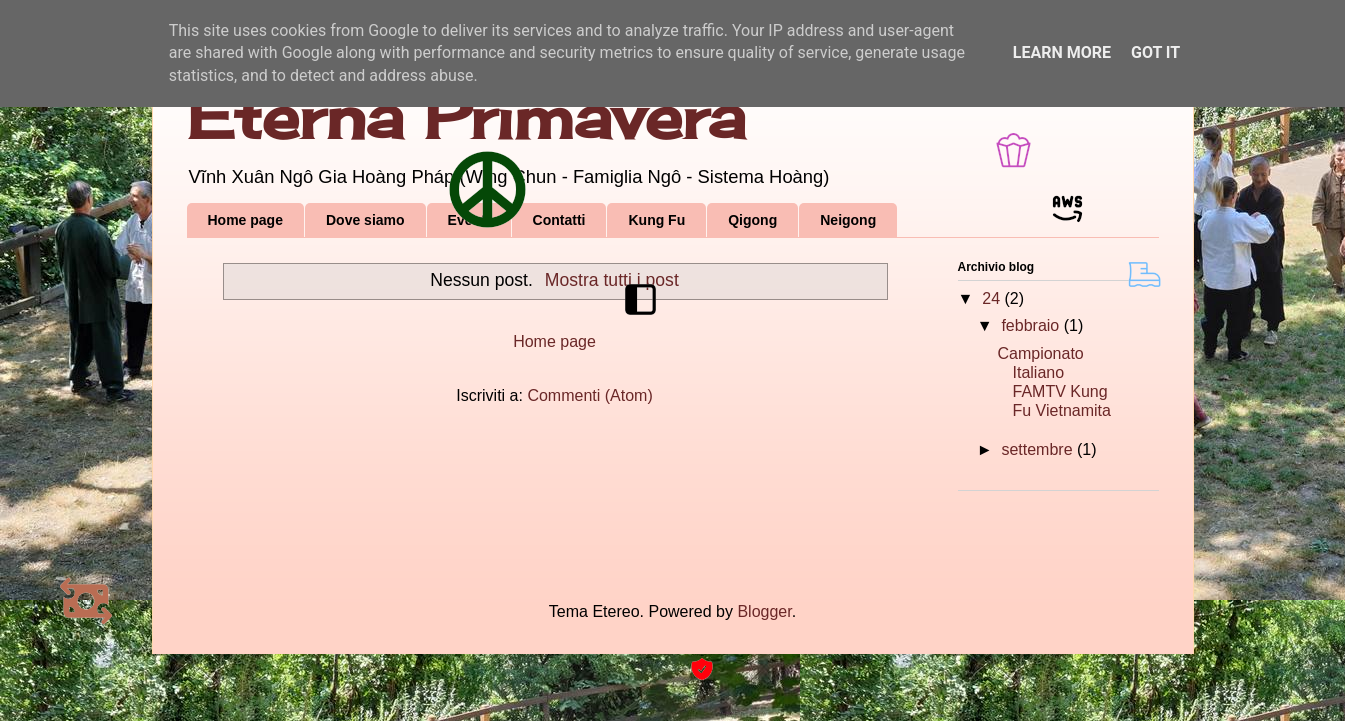 This screenshot has width=1345, height=721. I want to click on access movies or entertainment section, so click(1013, 151).